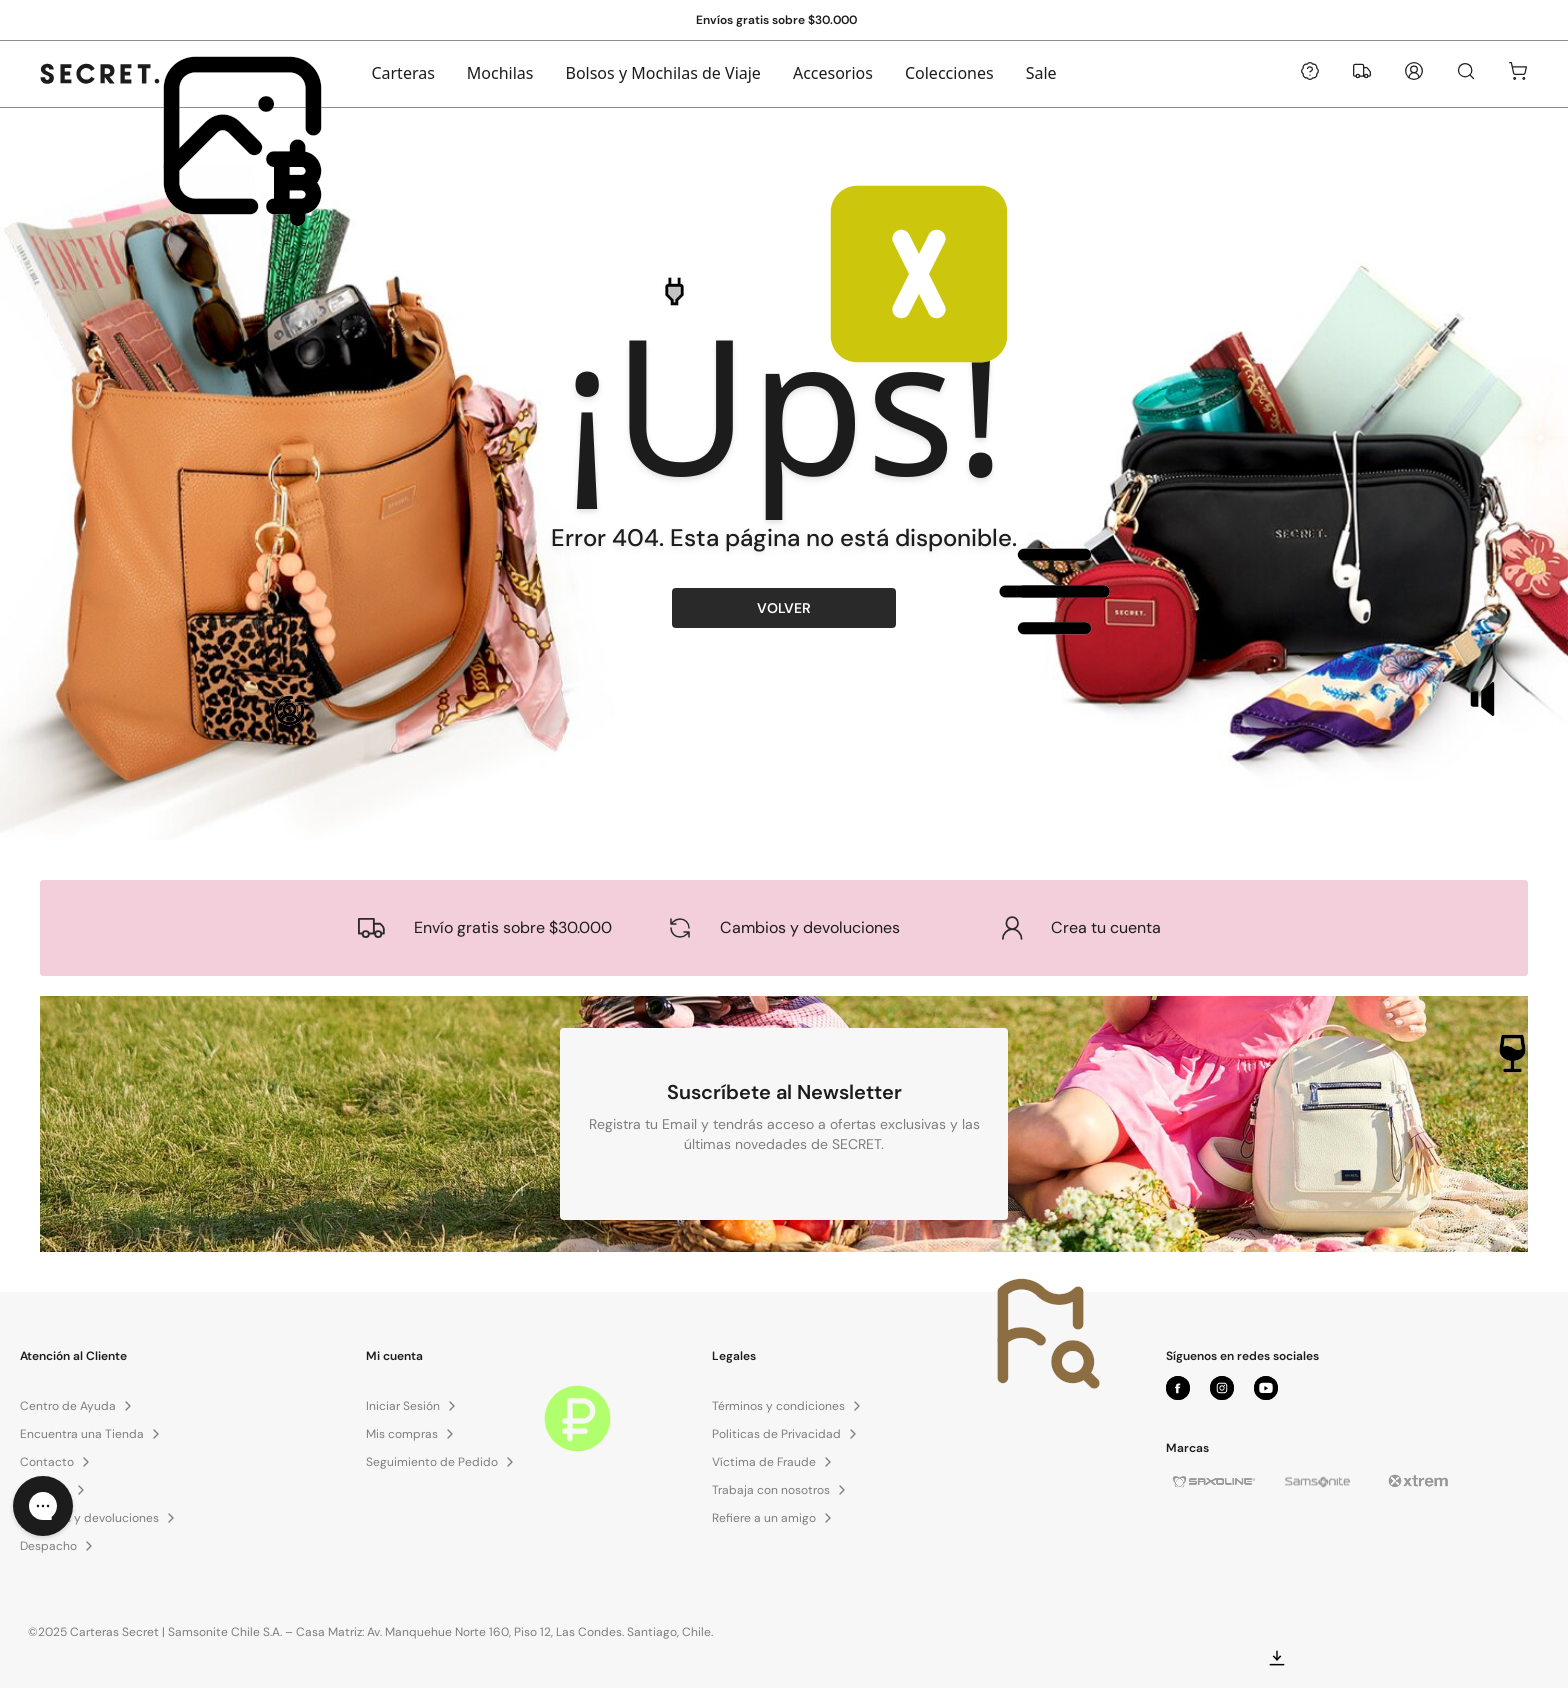  What do you see at coordinates (1512, 1053) in the screenshot?
I see `indicates a full drink or beverage status` at bounding box center [1512, 1053].